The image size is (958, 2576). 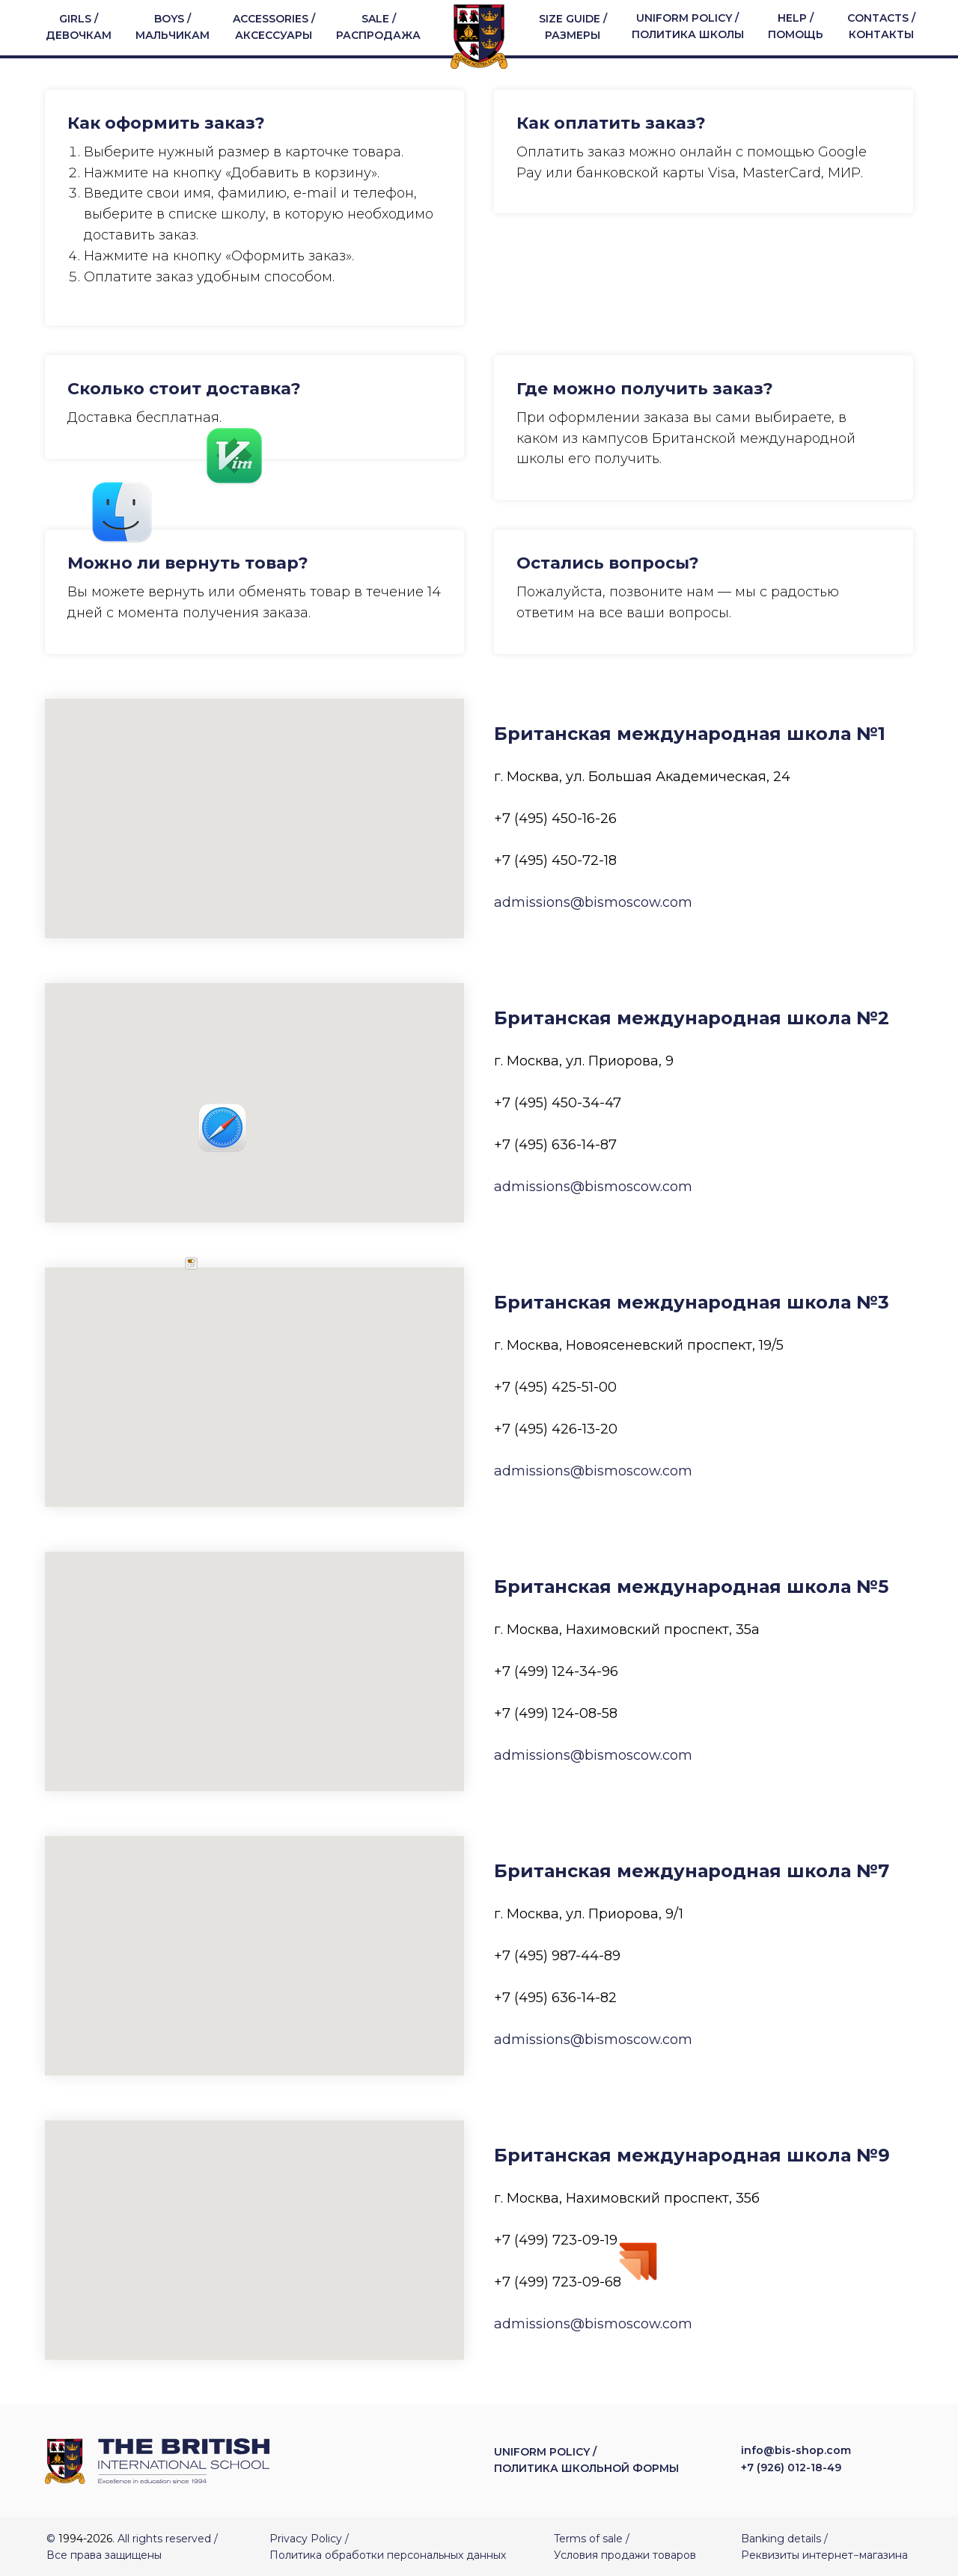 I want to click on open Safari web browser, so click(x=222, y=1128).